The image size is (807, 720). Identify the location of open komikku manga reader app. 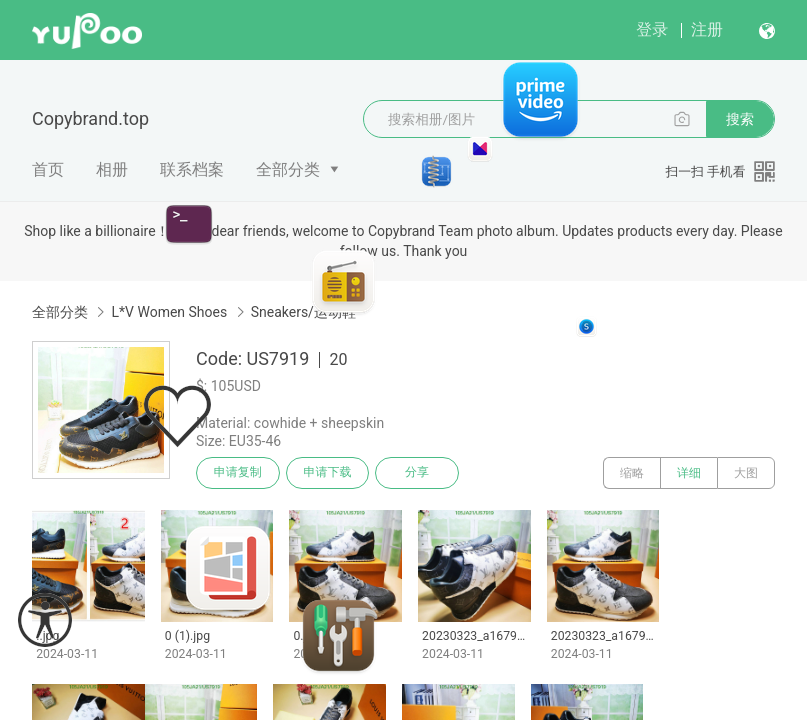
(228, 568).